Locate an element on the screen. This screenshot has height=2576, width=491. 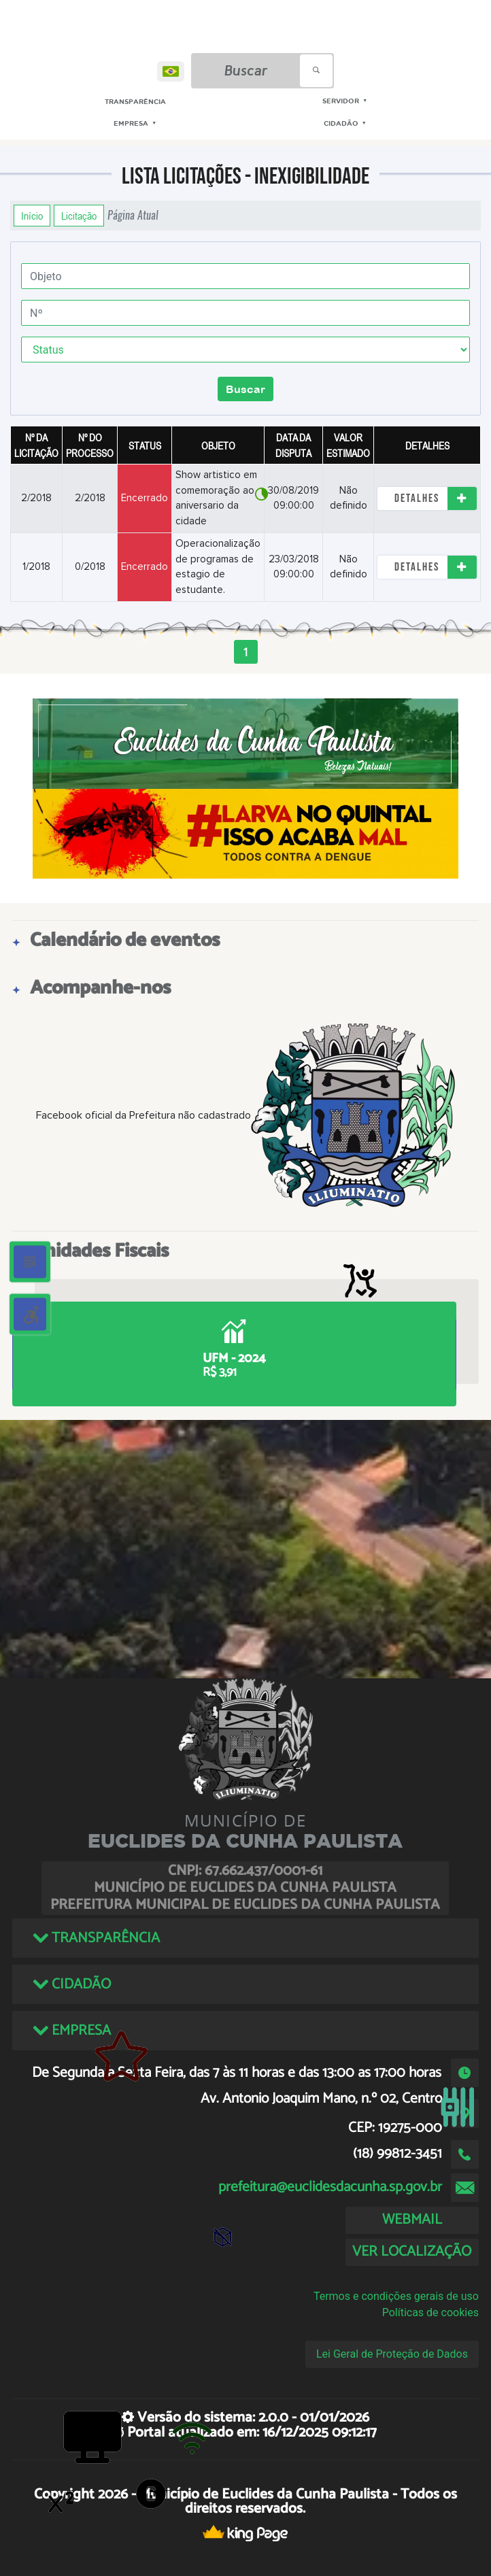
apply superscript formatting to selected text is located at coordinates (60, 2504).